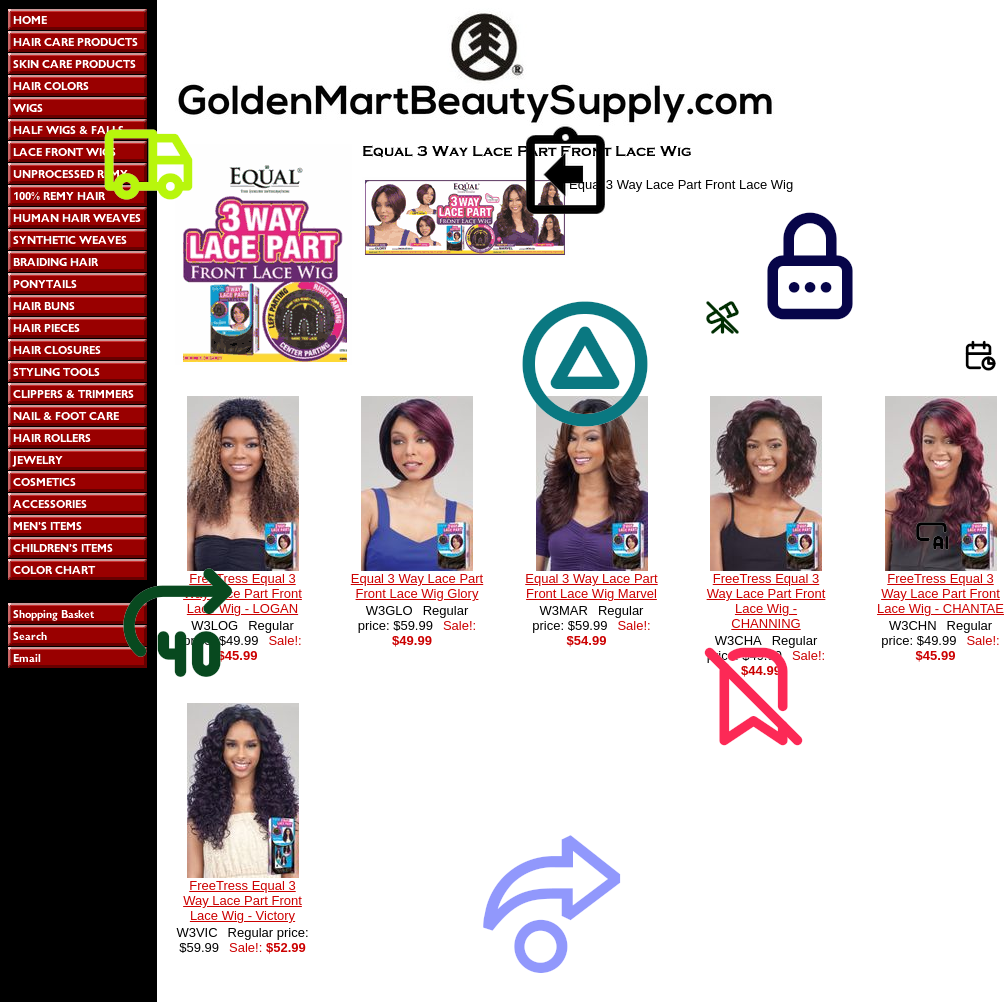 Image resolution: width=1008 pixels, height=1002 pixels. I want to click on telescope feature disabled or unavailable, so click(722, 317).